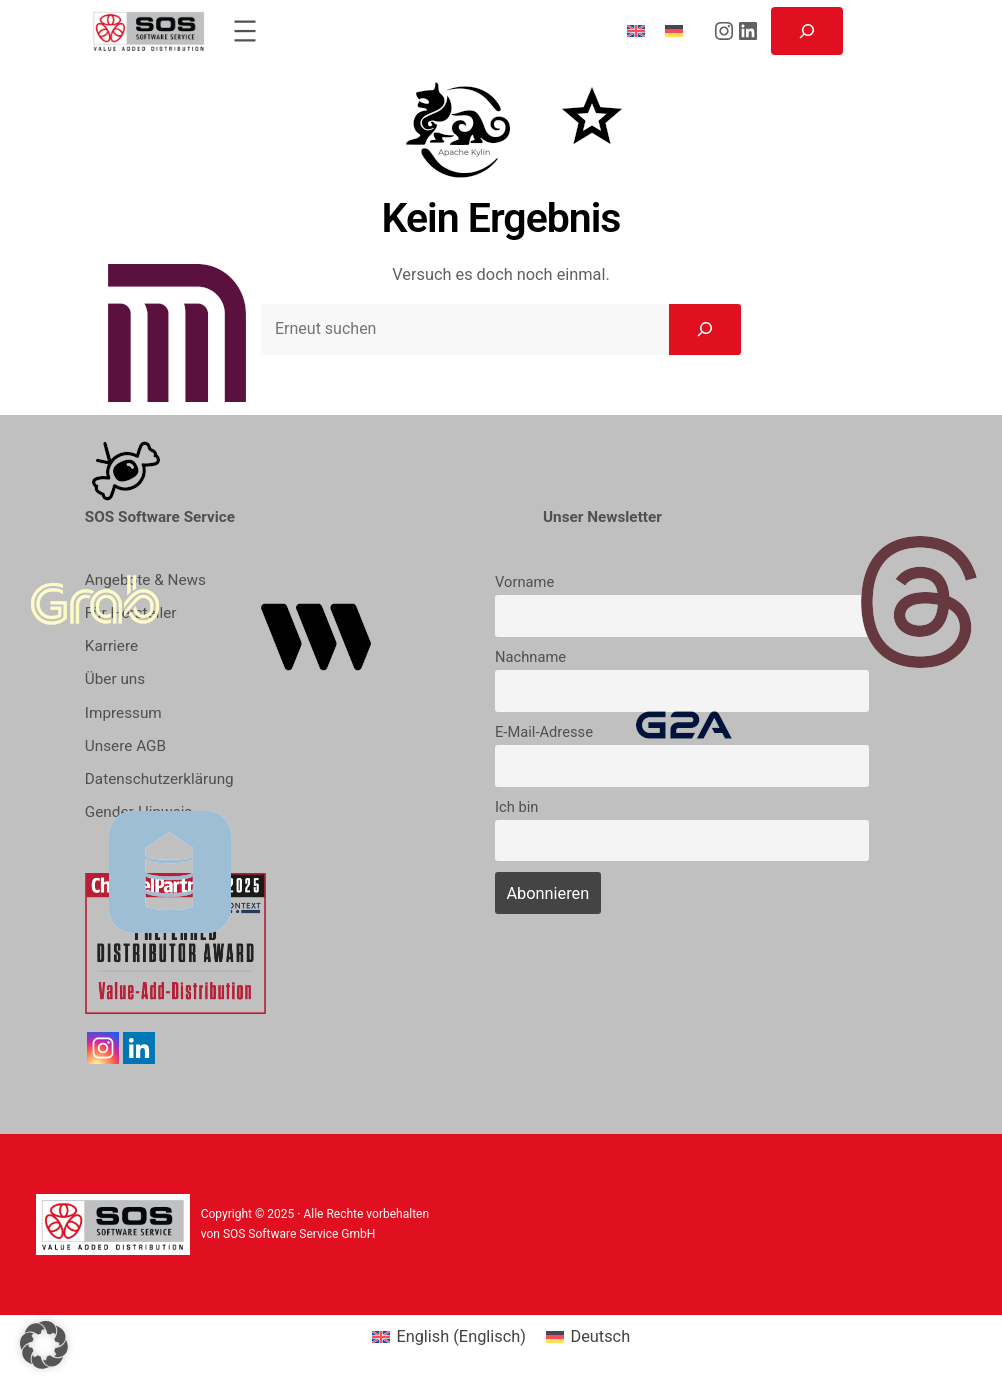  Describe the element at coordinates (458, 130) in the screenshot. I see `Apache Kylin project logo` at that location.